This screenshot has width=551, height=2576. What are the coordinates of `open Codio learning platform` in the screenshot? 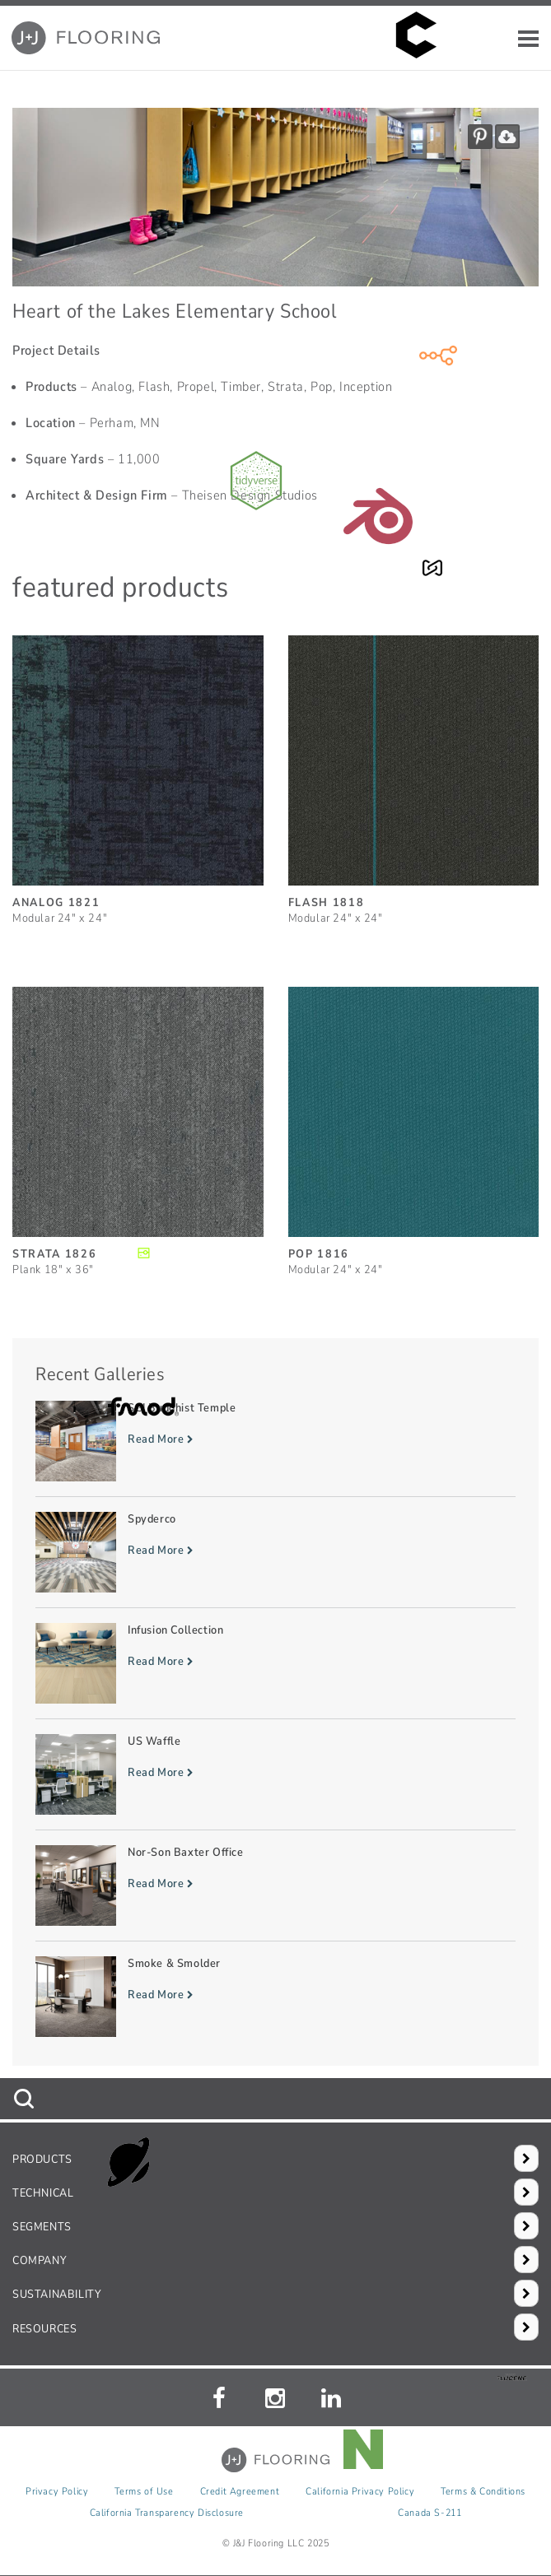 It's located at (416, 35).